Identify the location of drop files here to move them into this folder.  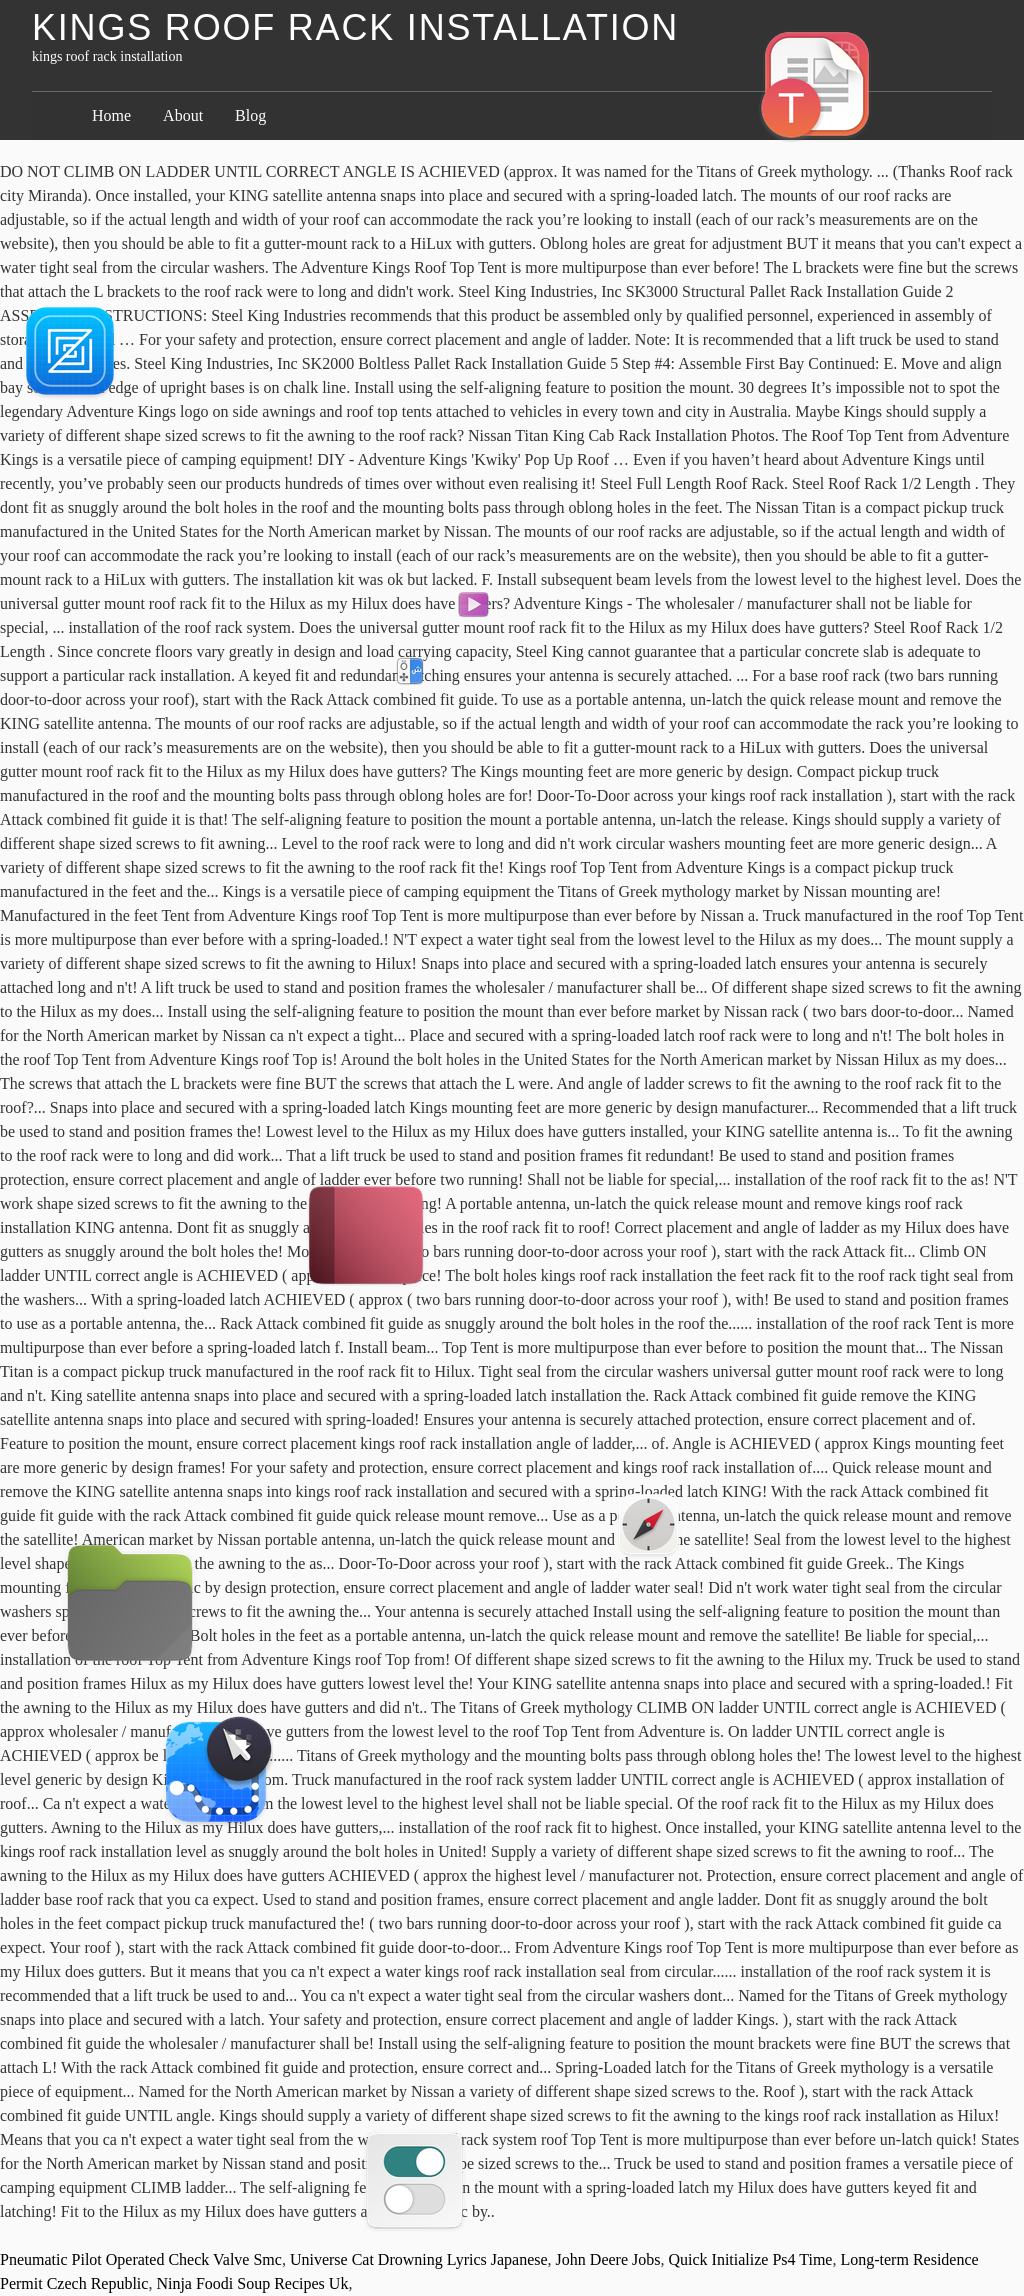
(130, 1603).